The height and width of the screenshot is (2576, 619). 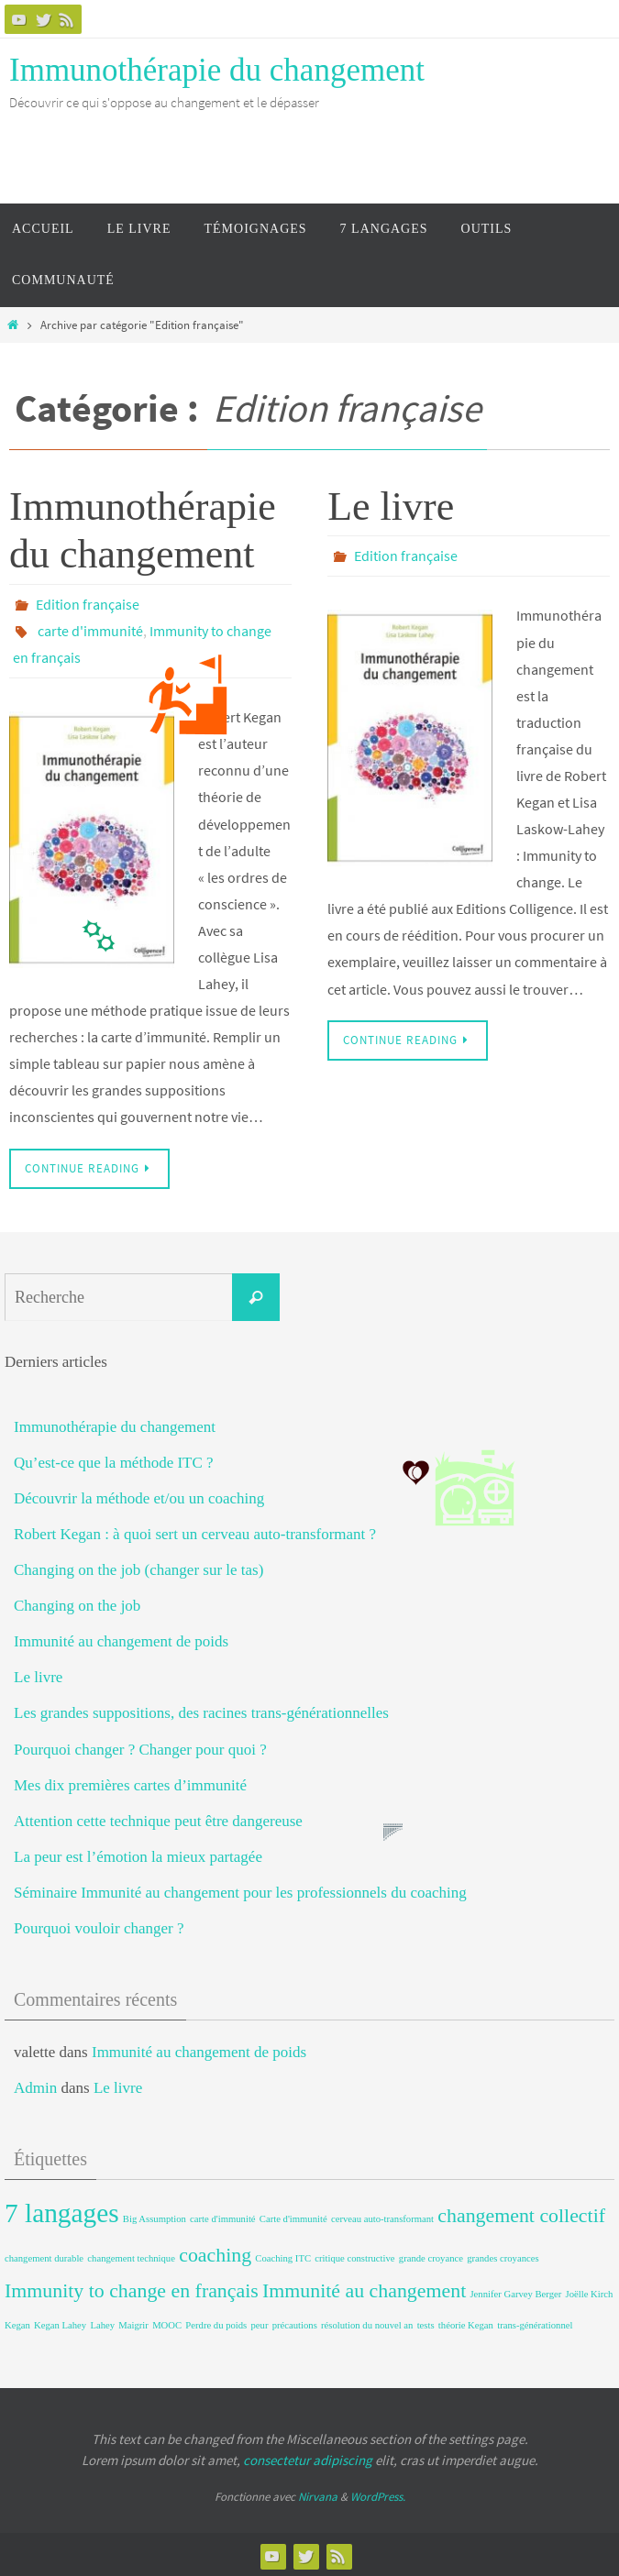 I want to click on select a hobbit hole or underground dwelling in a fantasy game, so click(x=474, y=1486).